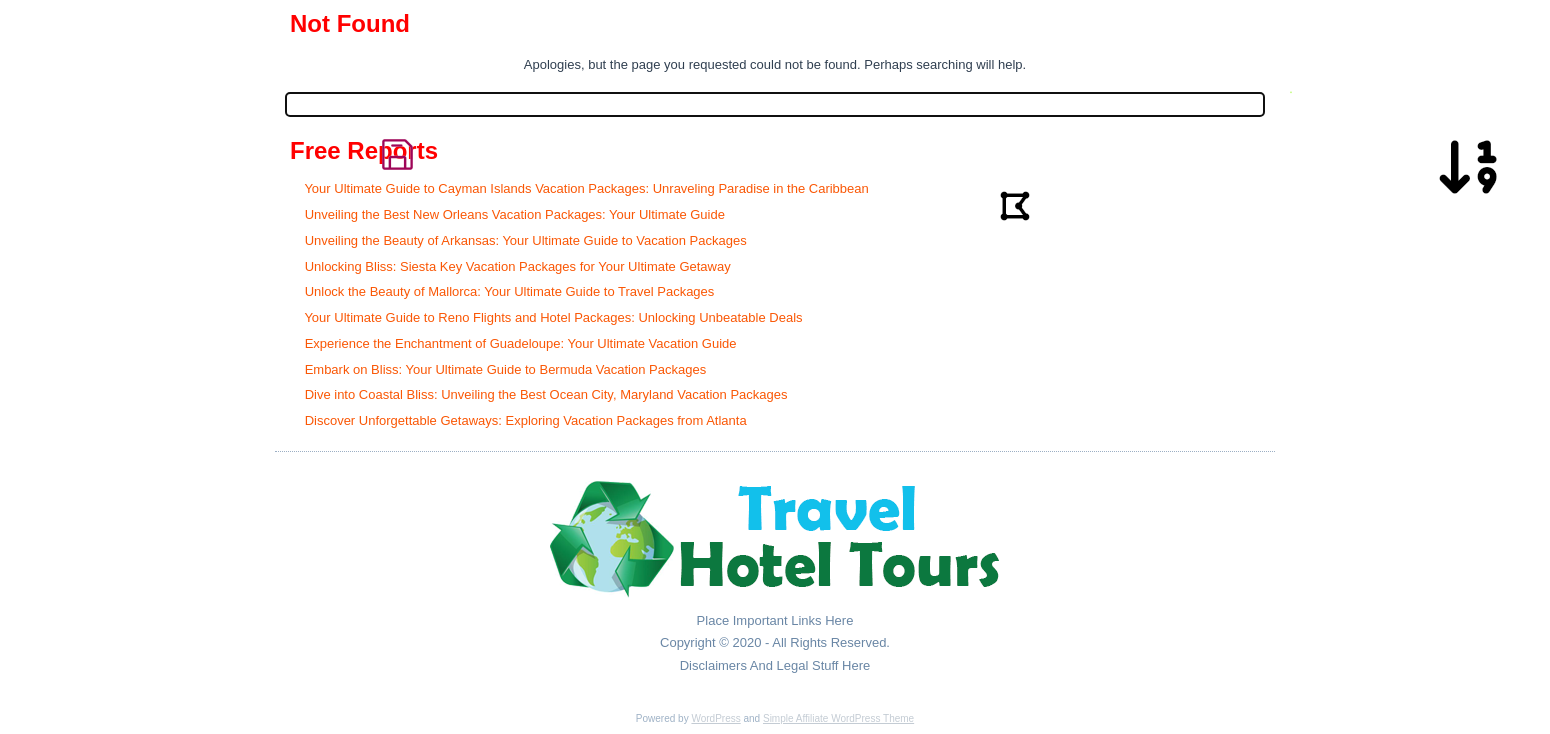 The image size is (1550, 734). Describe the element at coordinates (1291, 84) in the screenshot. I see `no wifi signal available` at that location.